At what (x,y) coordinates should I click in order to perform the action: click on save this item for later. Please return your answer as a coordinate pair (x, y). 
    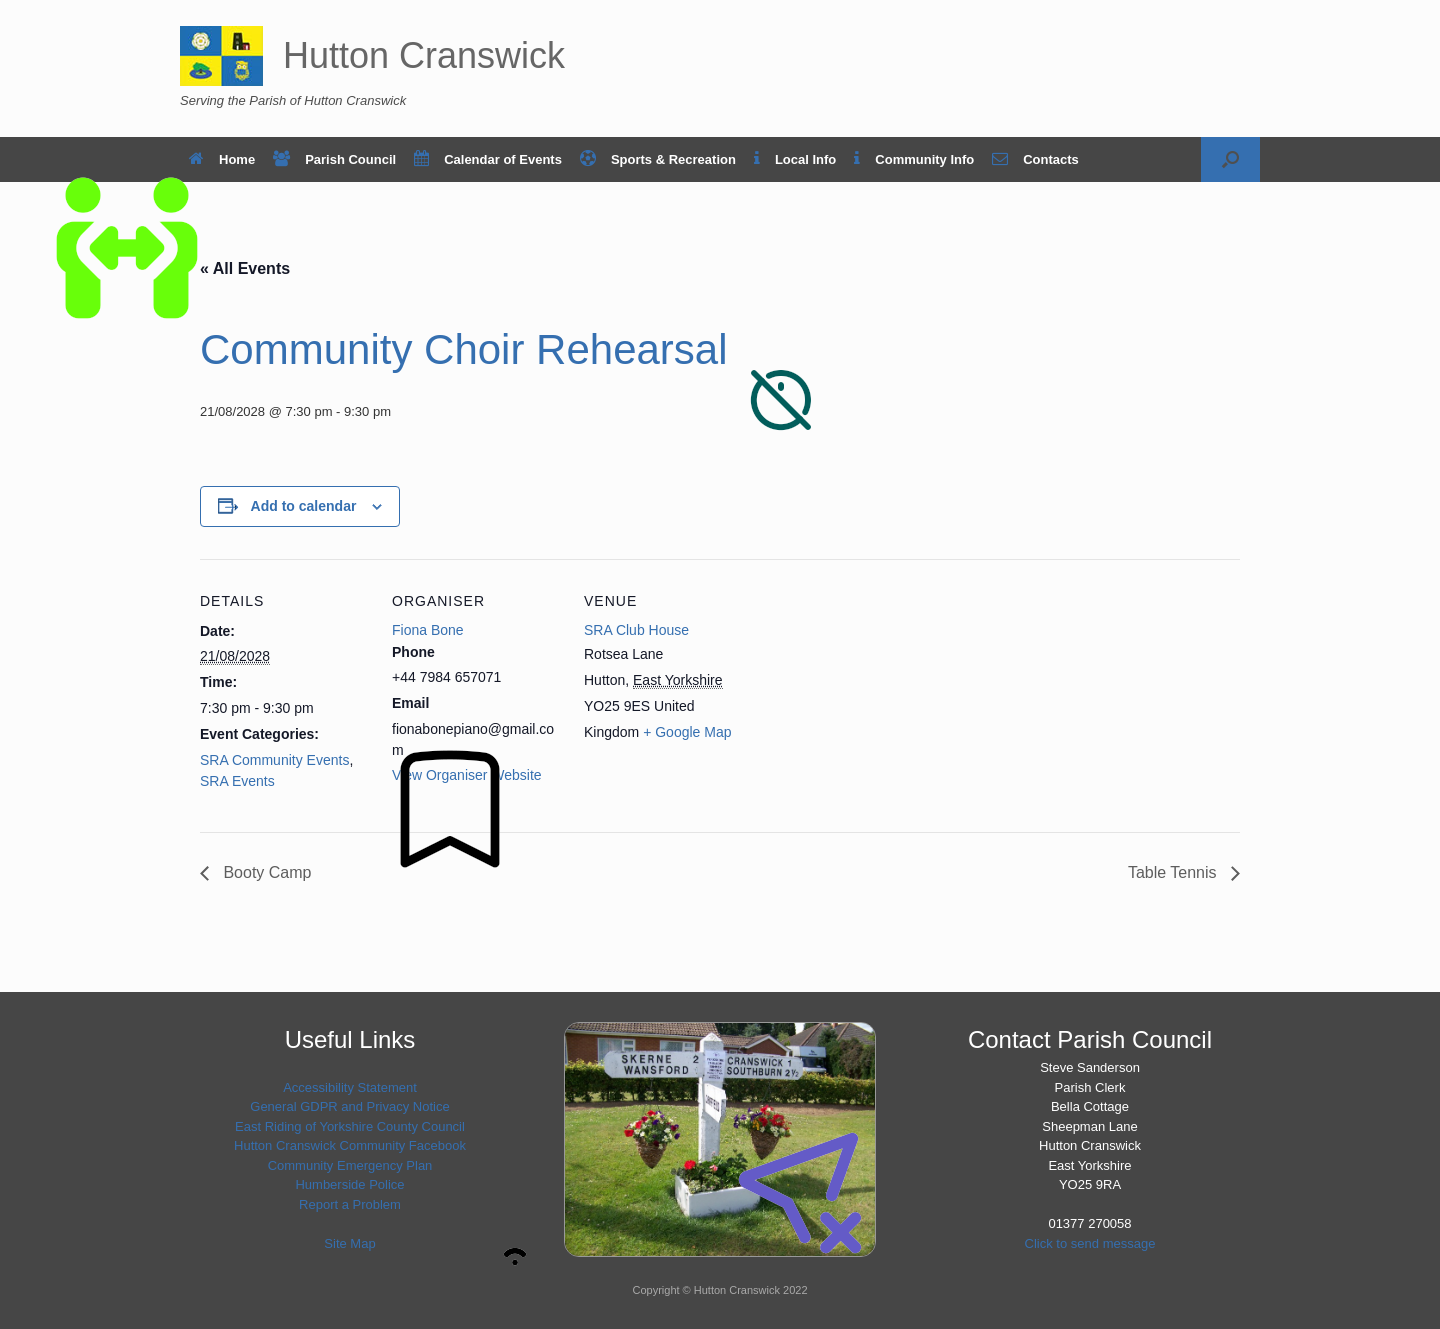
    Looking at the image, I should click on (450, 809).